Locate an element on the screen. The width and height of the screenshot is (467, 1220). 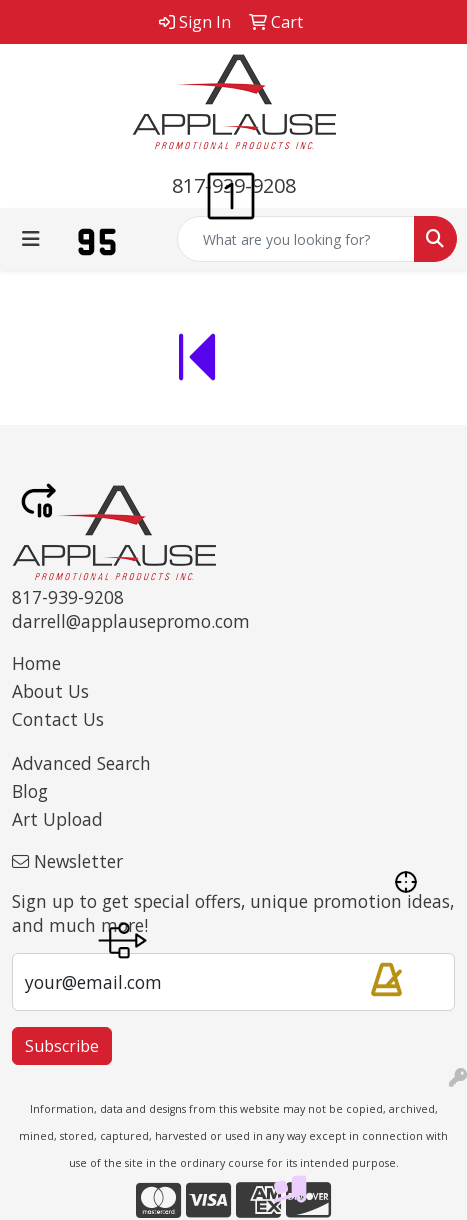
skip forward 10 seconds is located at coordinates (39, 501).